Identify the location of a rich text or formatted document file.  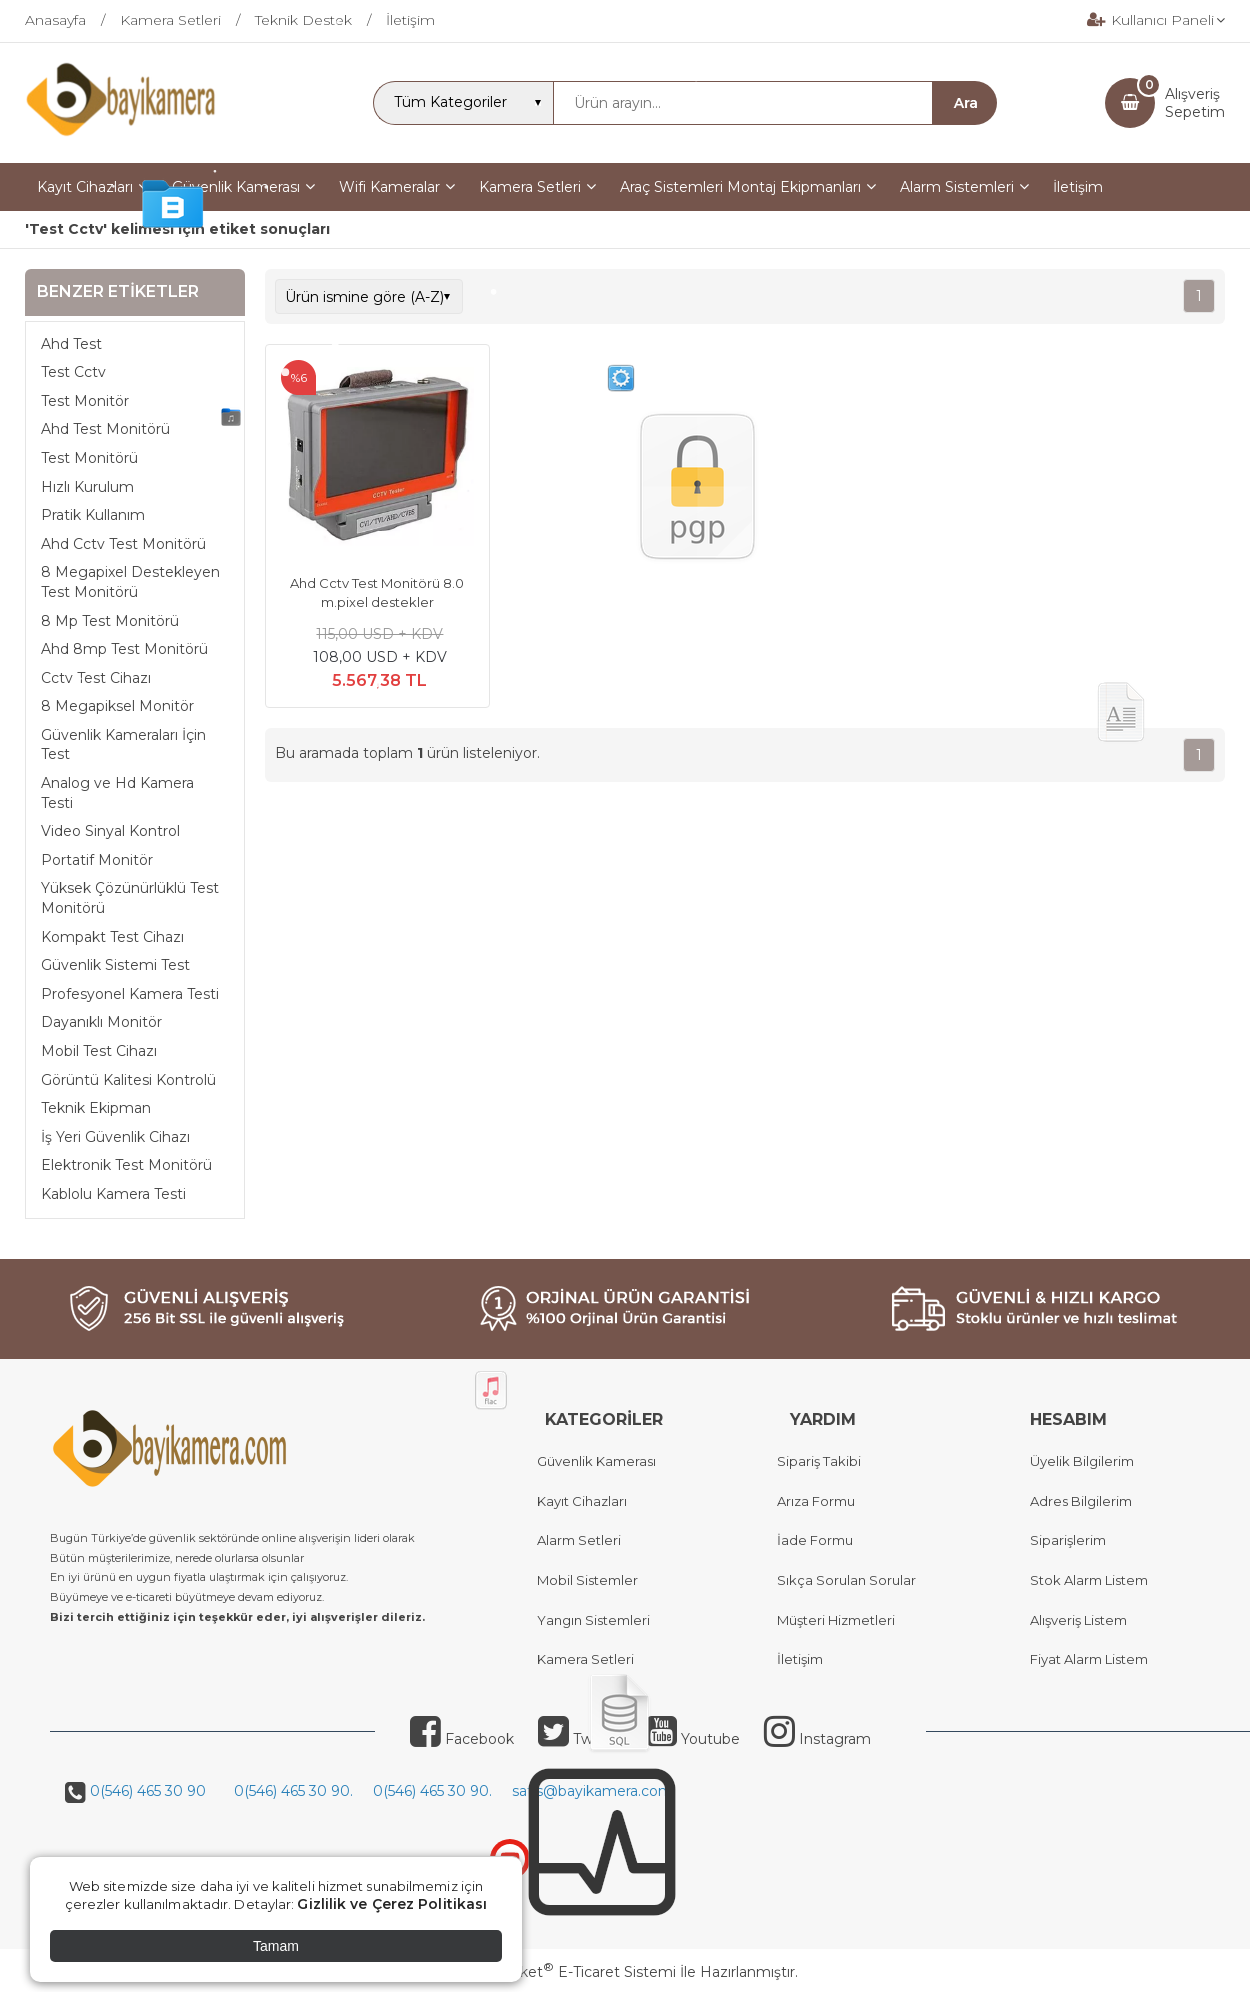
(1121, 712).